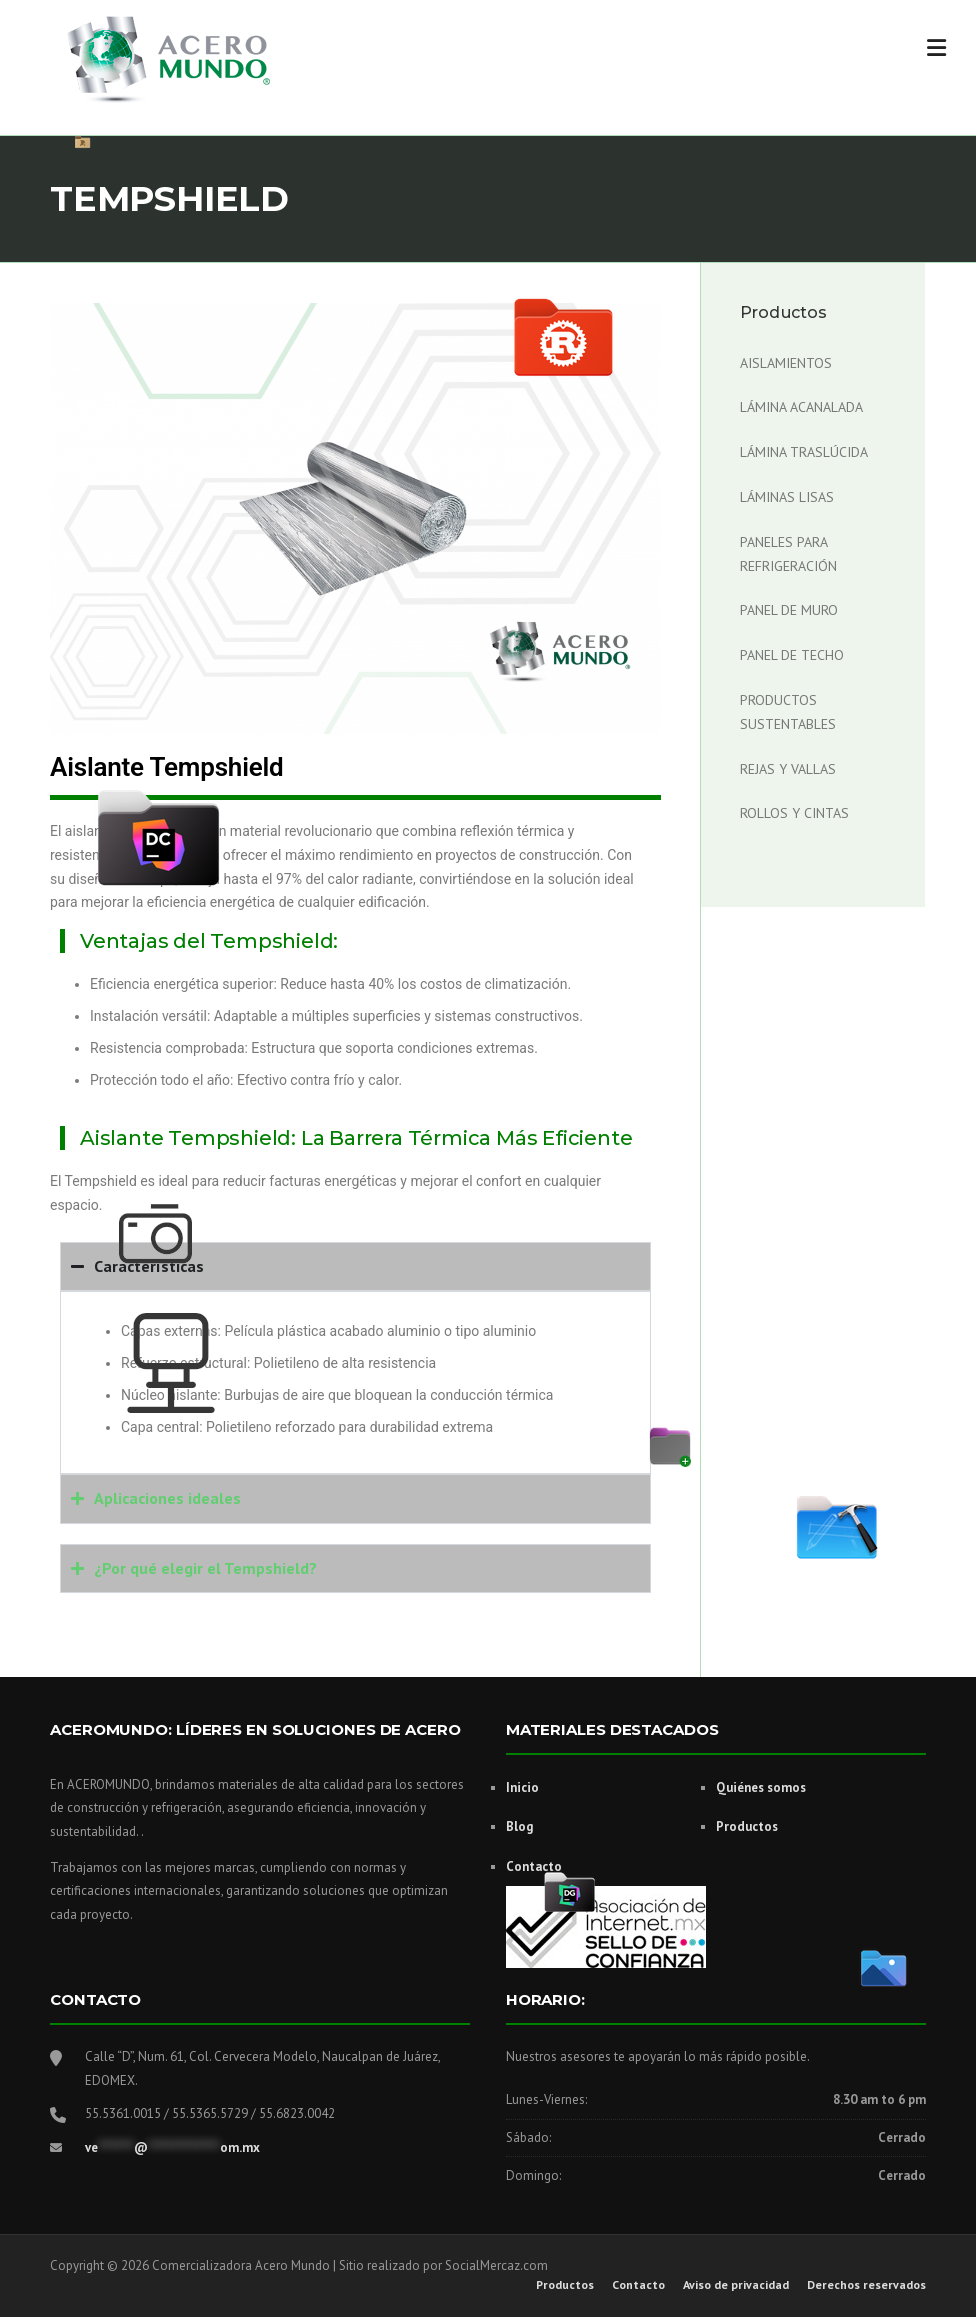  Describe the element at coordinates (569, 1893) in the screenshot. I see `open JetBrains DataGrip project folder` at that location.